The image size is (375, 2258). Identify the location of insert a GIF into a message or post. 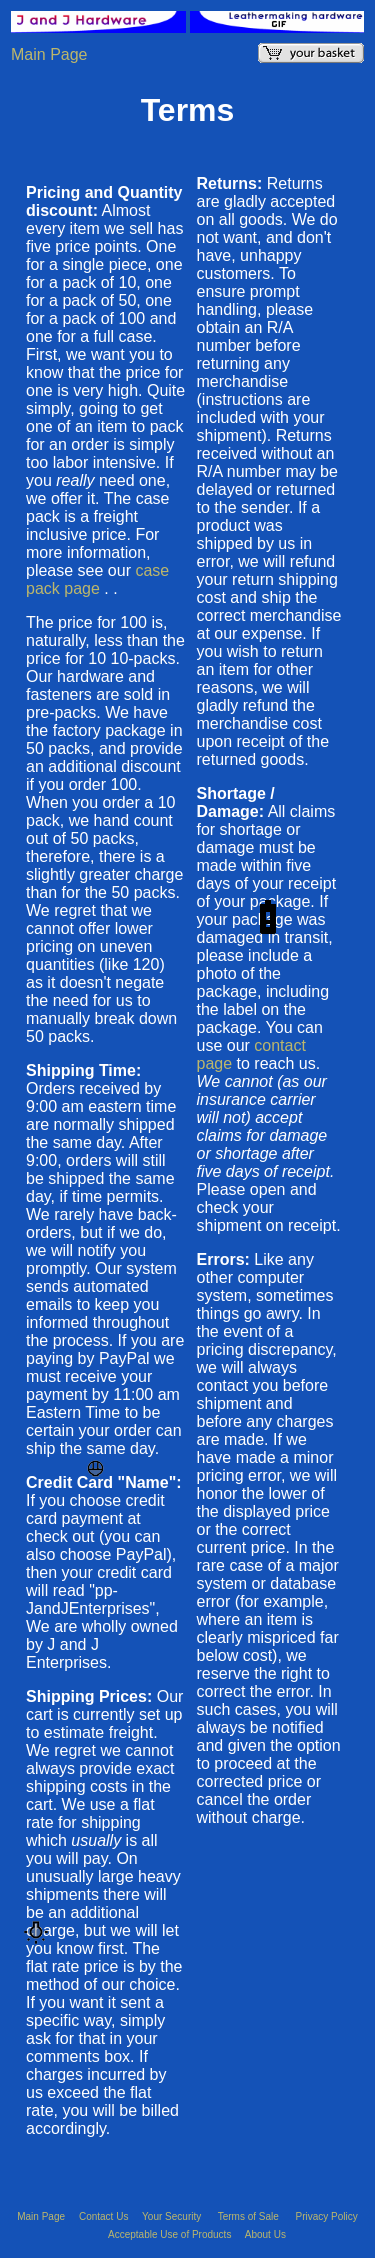
(279, 24).